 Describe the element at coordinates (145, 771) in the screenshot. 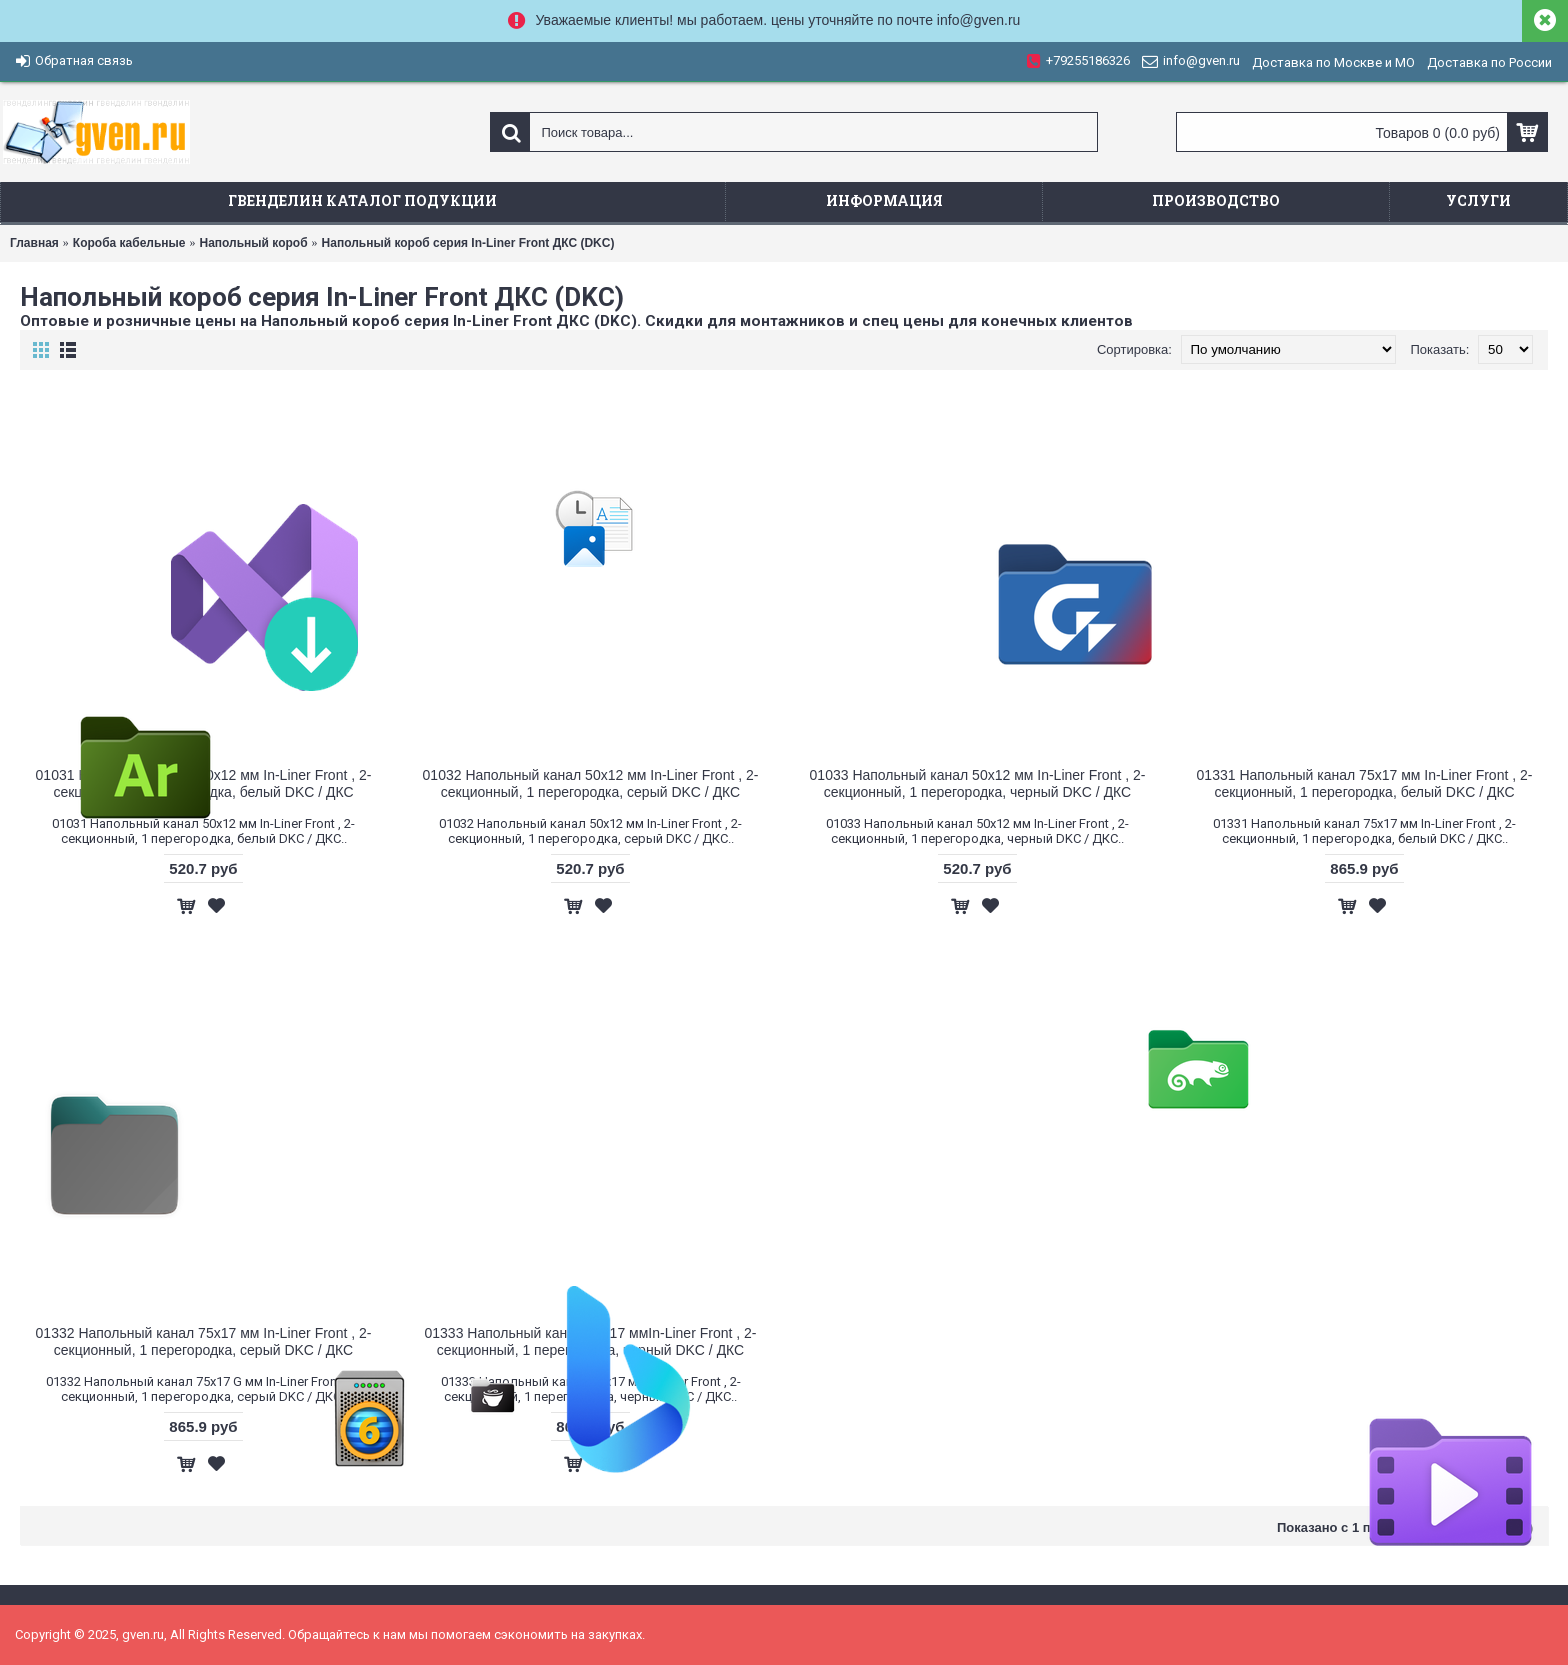

I see `open adobe aero project files folder` at that location.